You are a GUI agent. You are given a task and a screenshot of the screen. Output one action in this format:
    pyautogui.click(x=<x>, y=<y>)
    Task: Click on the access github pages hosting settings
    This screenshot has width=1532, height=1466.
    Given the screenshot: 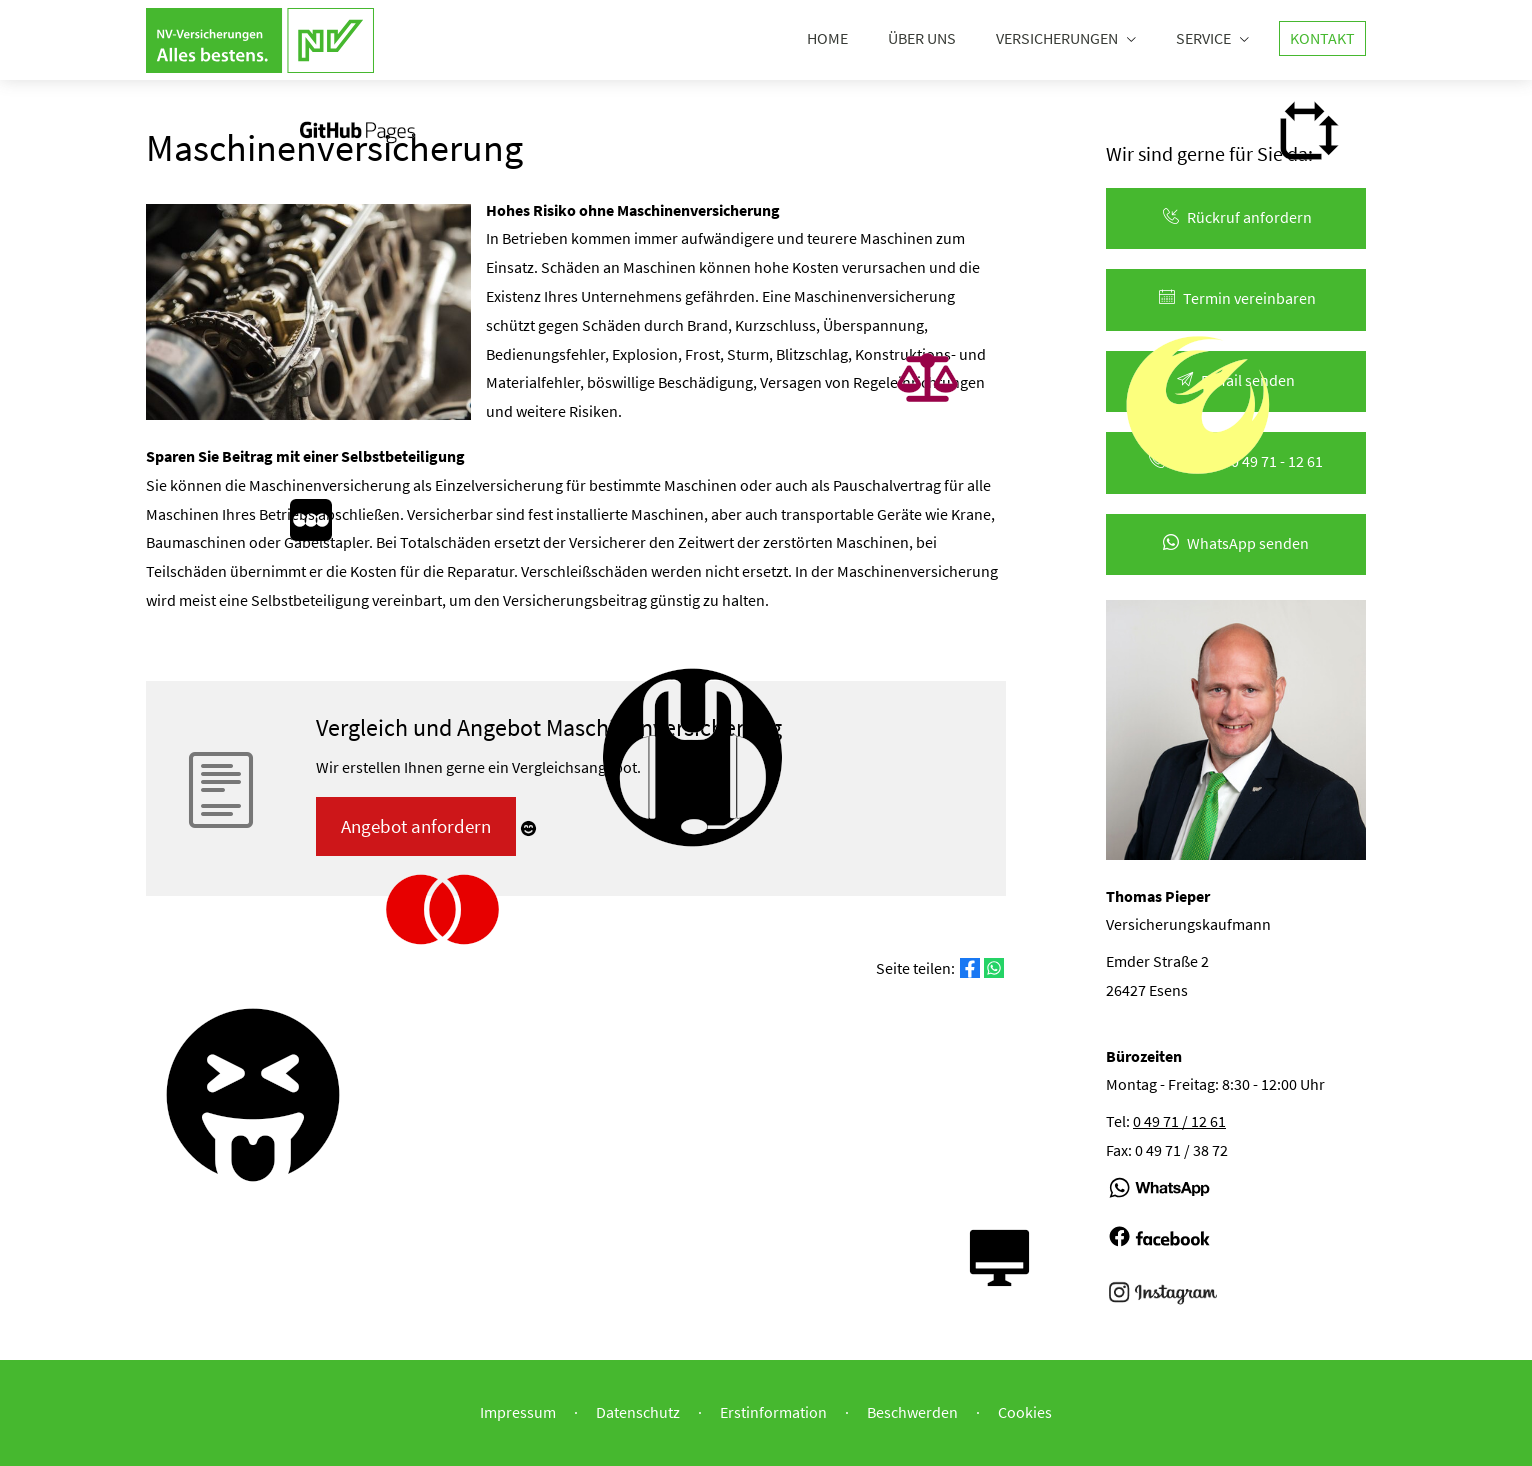 What is the action you would take?
    pyautogui.click(x=357, y=132)
    